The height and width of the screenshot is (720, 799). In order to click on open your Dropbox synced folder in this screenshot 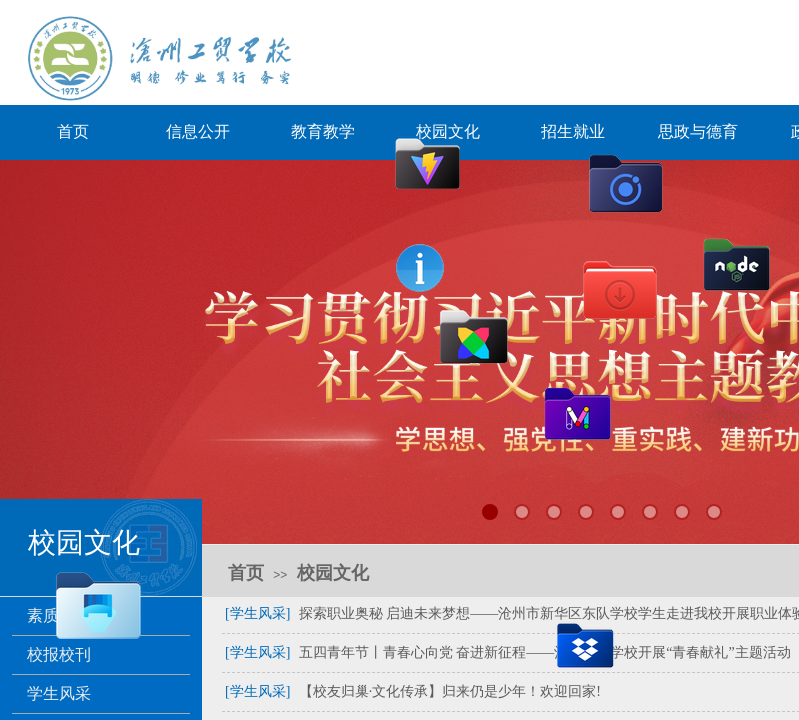, I will do `click(585, 647)`.